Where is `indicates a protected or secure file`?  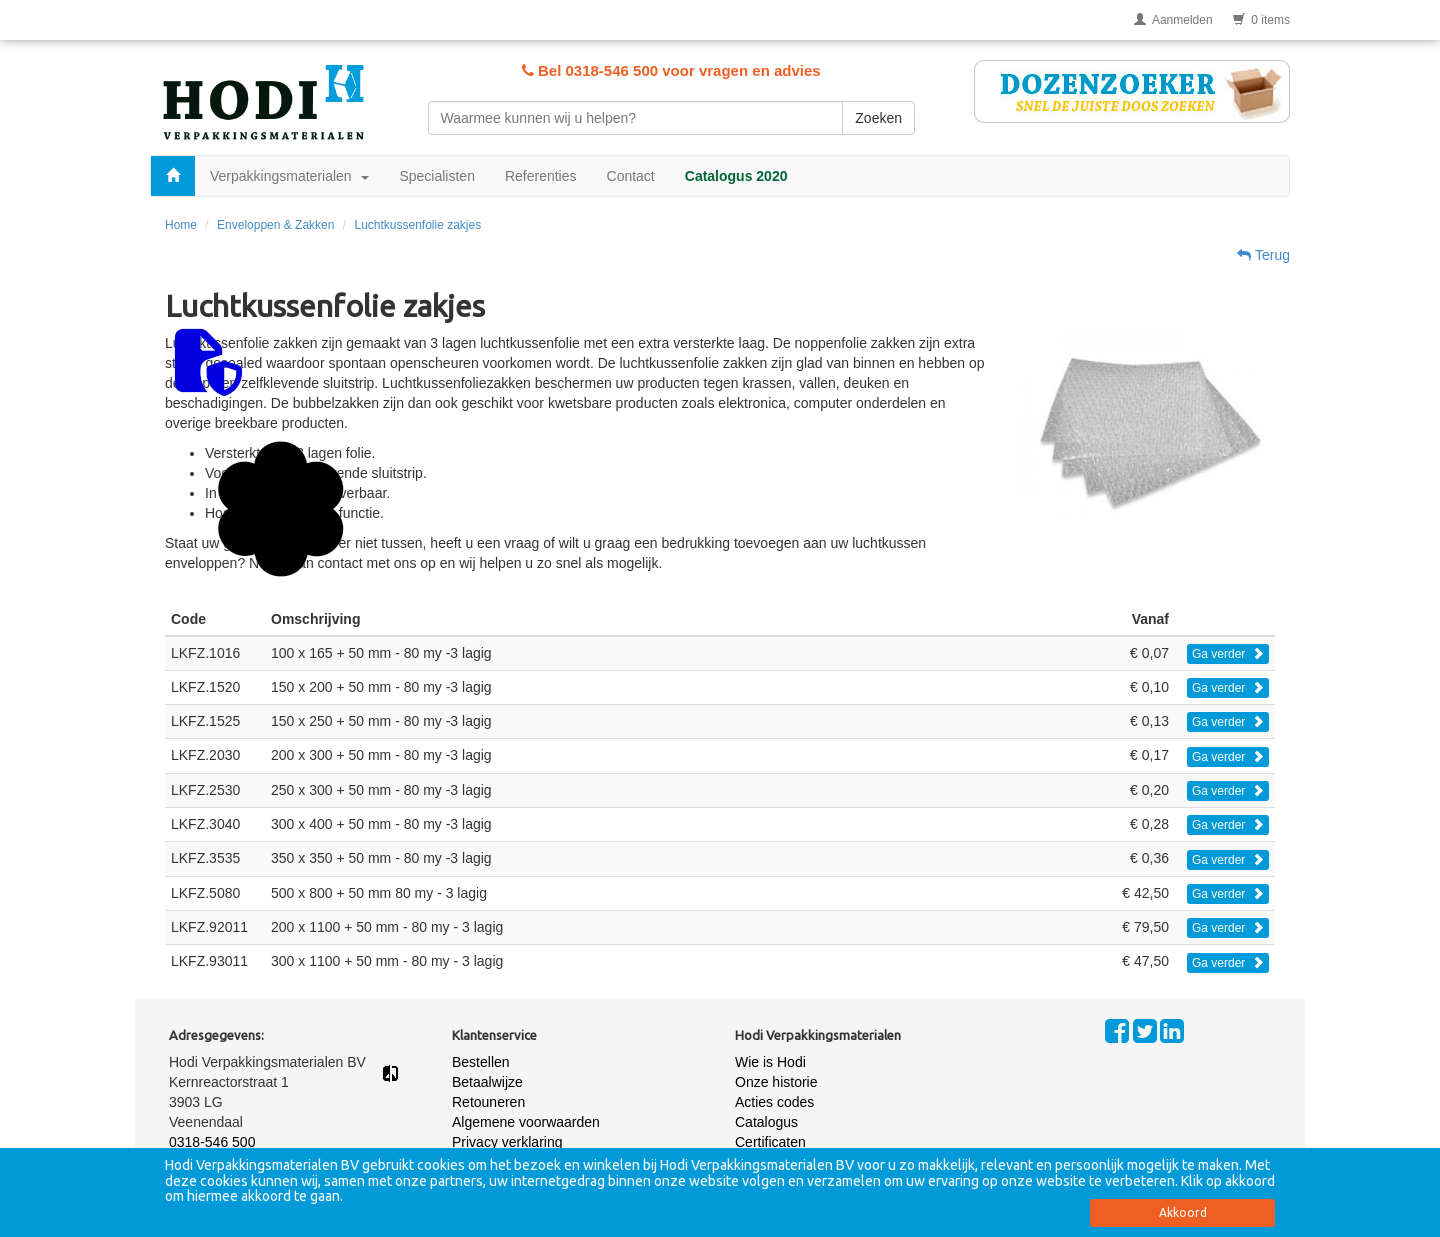 indicates a protected or secure file is located at coordinates (206, 360).